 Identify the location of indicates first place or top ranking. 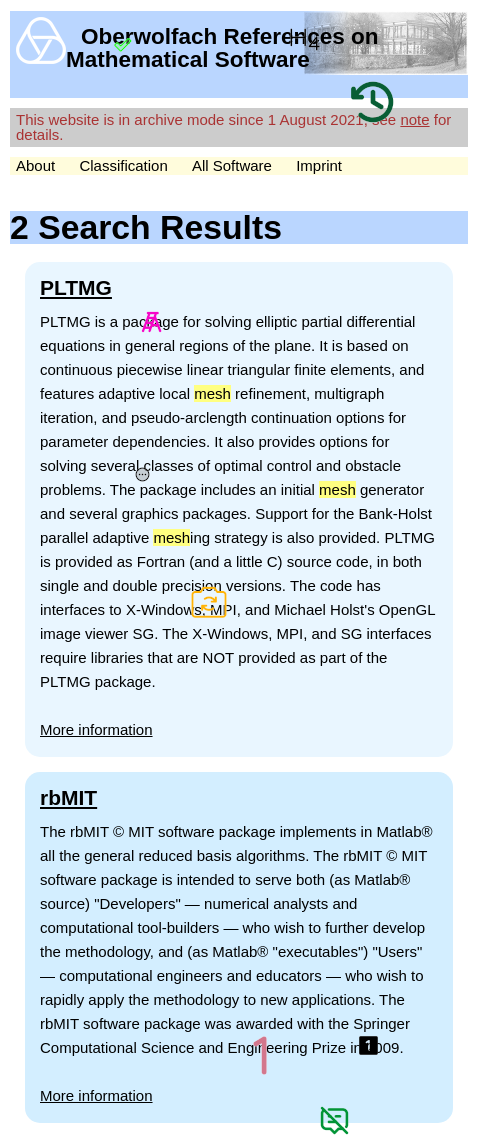
(262, 1055).